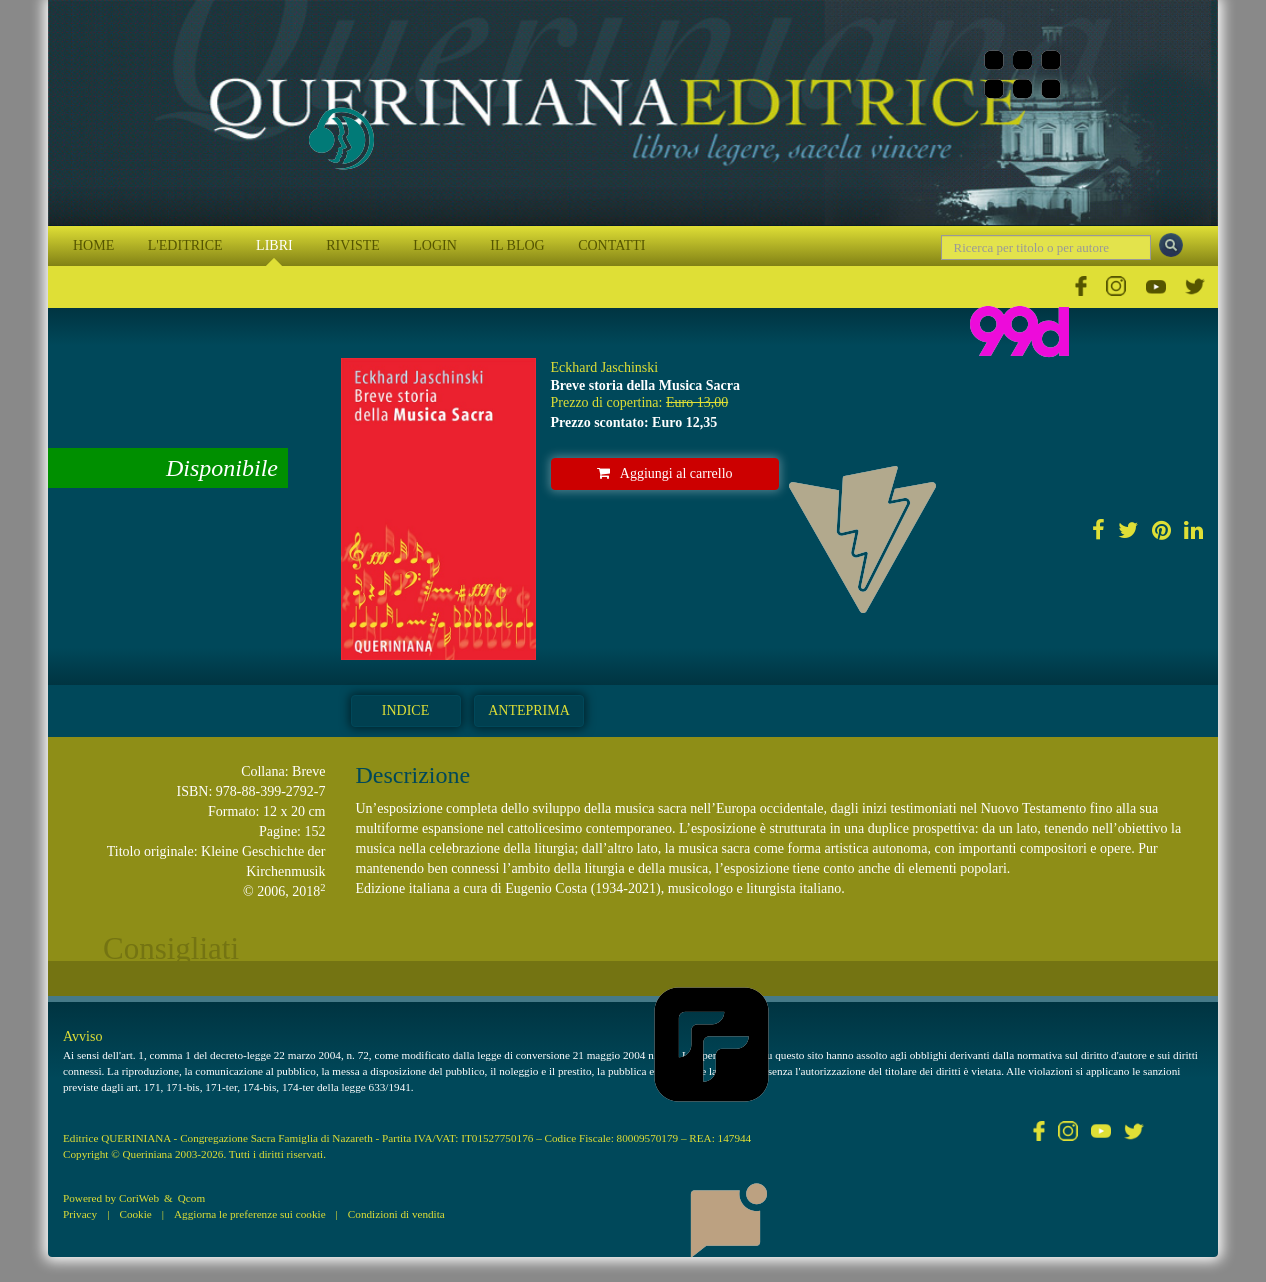 This screenshot has width=1266, height=1282. I want to click on open TeamSpeak voice chat application, so click(341, 138).